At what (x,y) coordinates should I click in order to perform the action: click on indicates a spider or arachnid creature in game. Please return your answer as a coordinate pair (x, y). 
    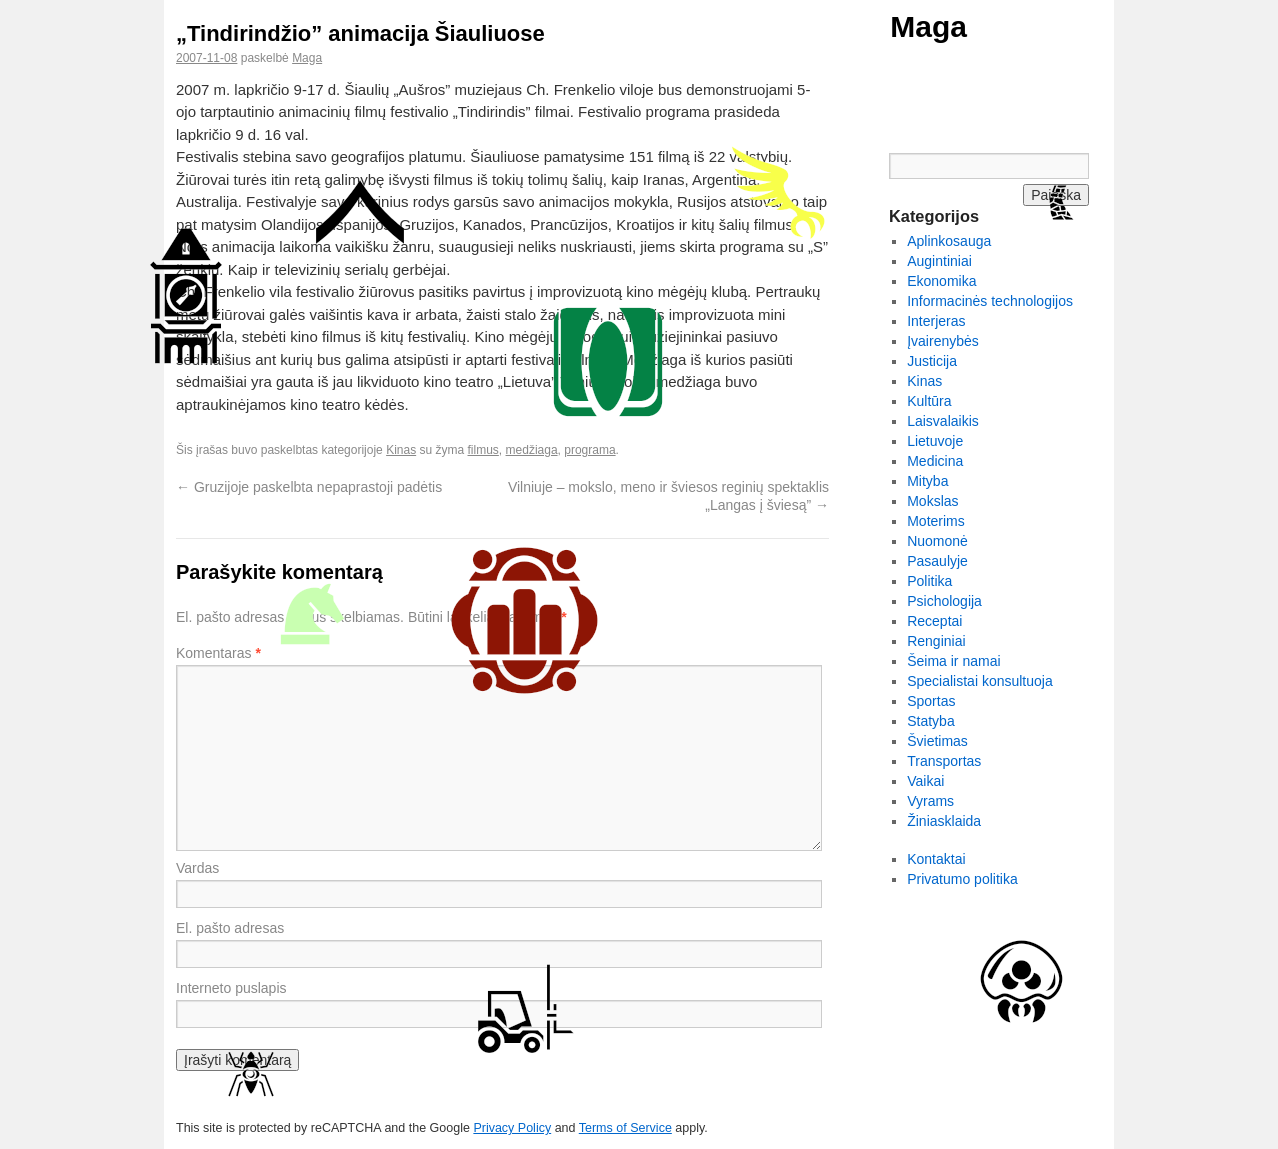
    Looking at the image, I should click on (251, 1074).